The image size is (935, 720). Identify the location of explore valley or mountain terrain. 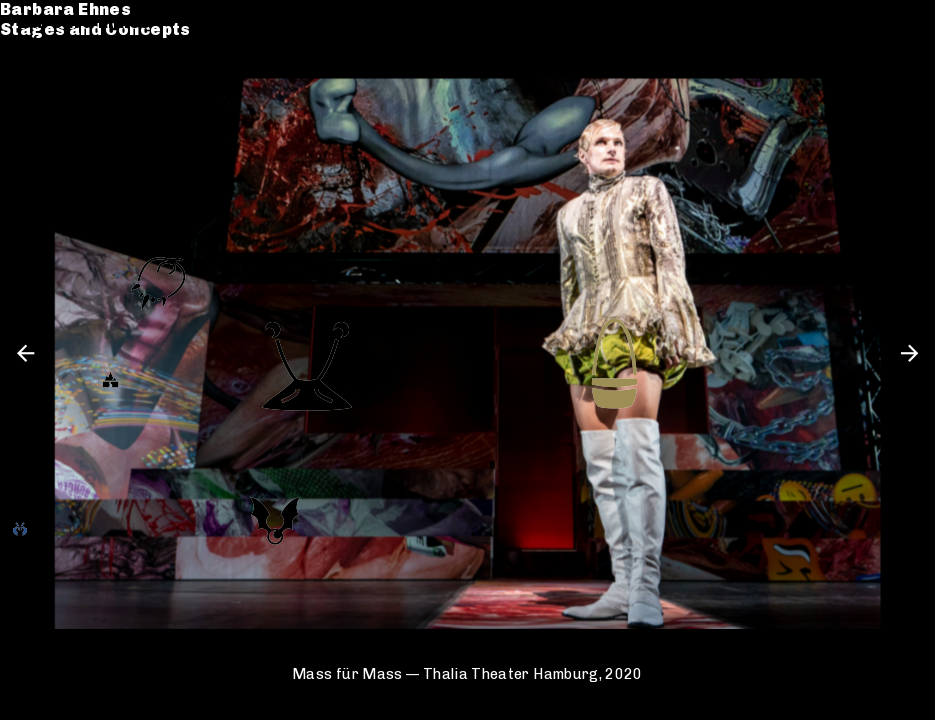
(110, 379).